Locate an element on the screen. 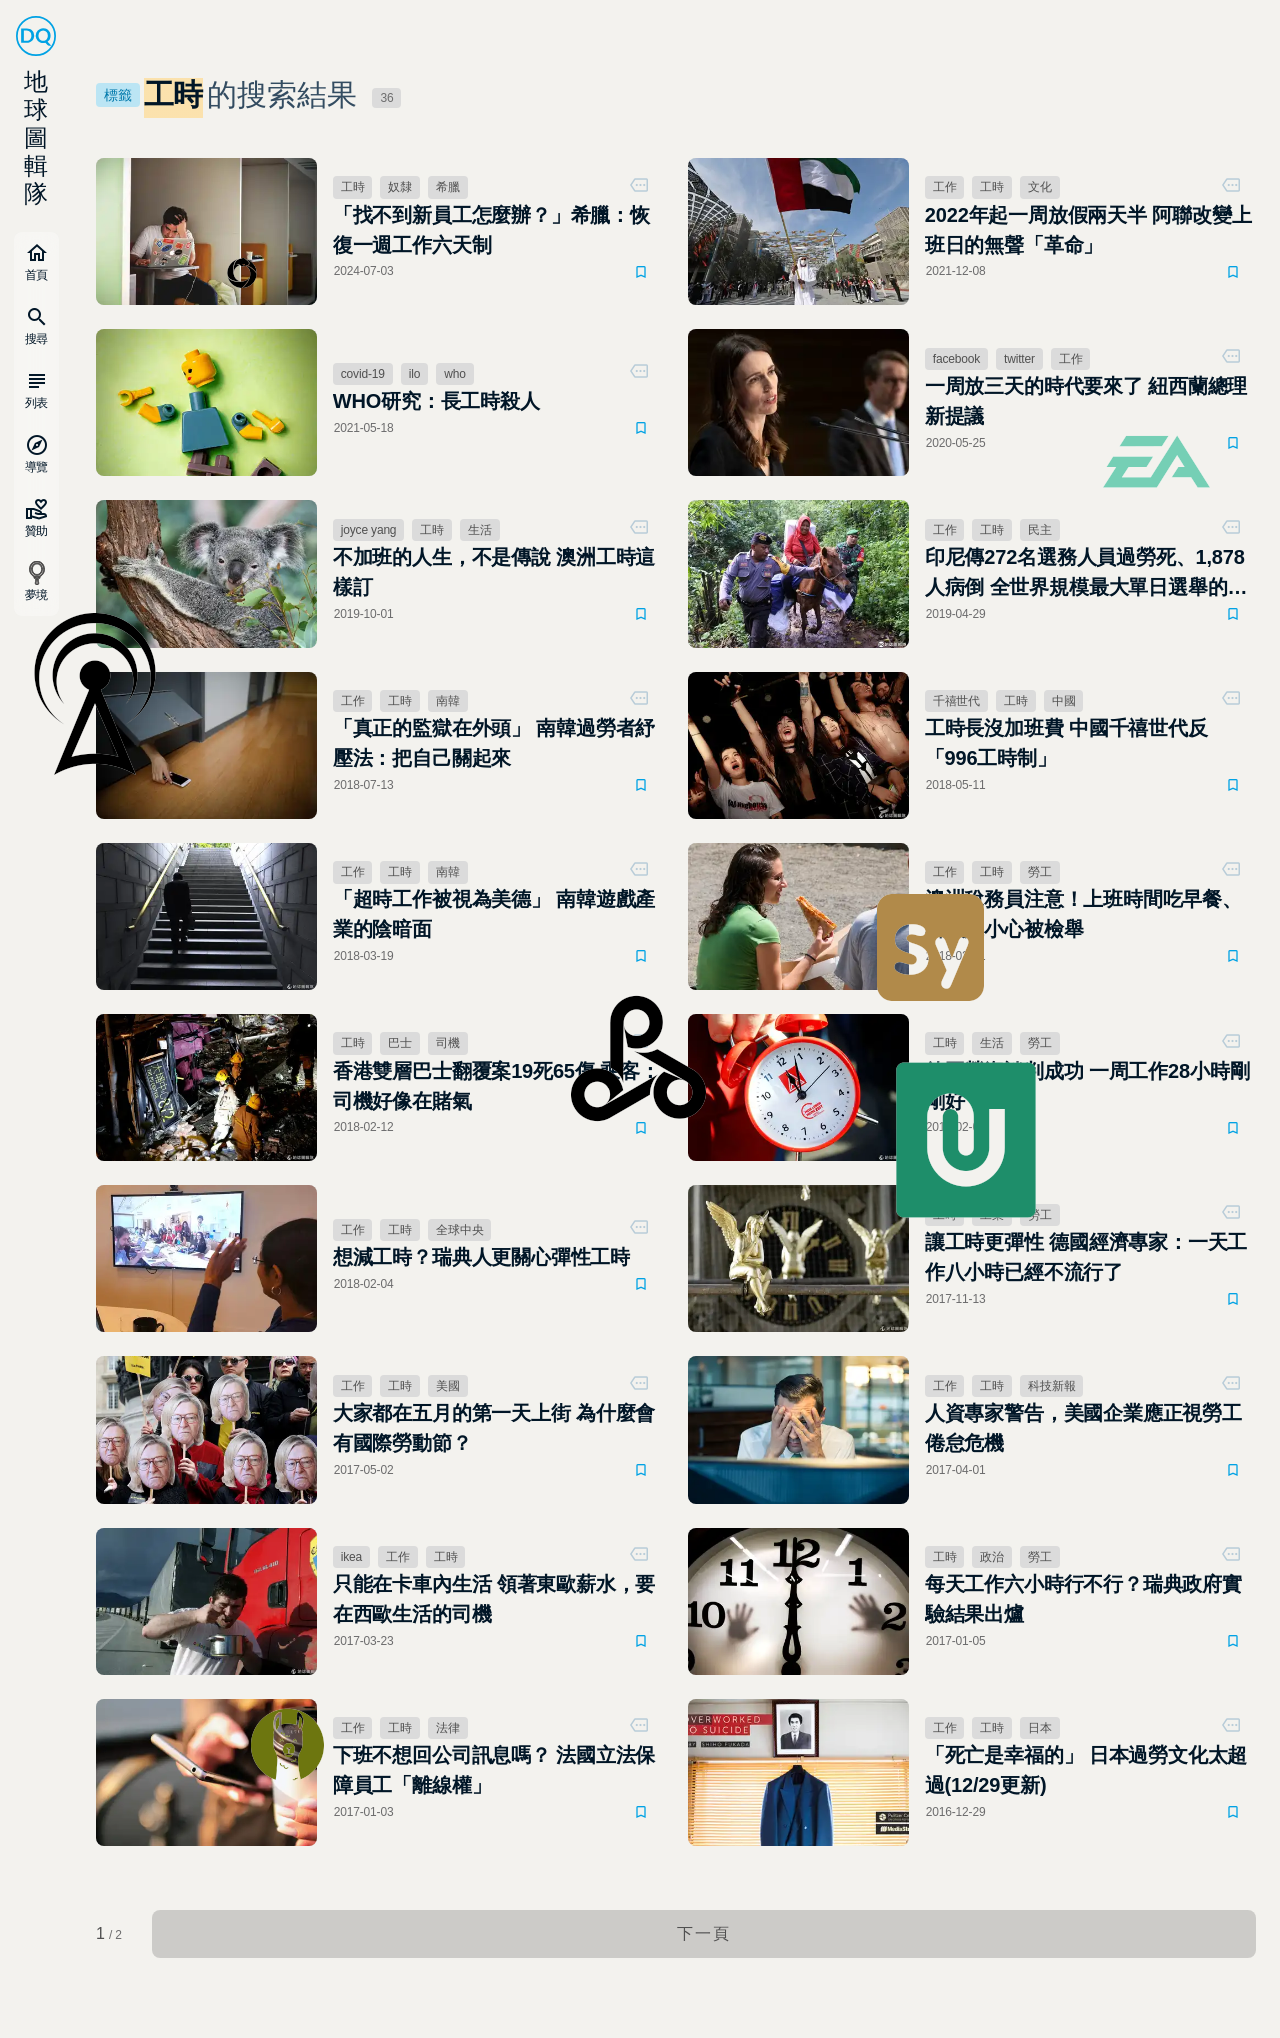  attach a file to your message is located at coordinates (966, 1140).